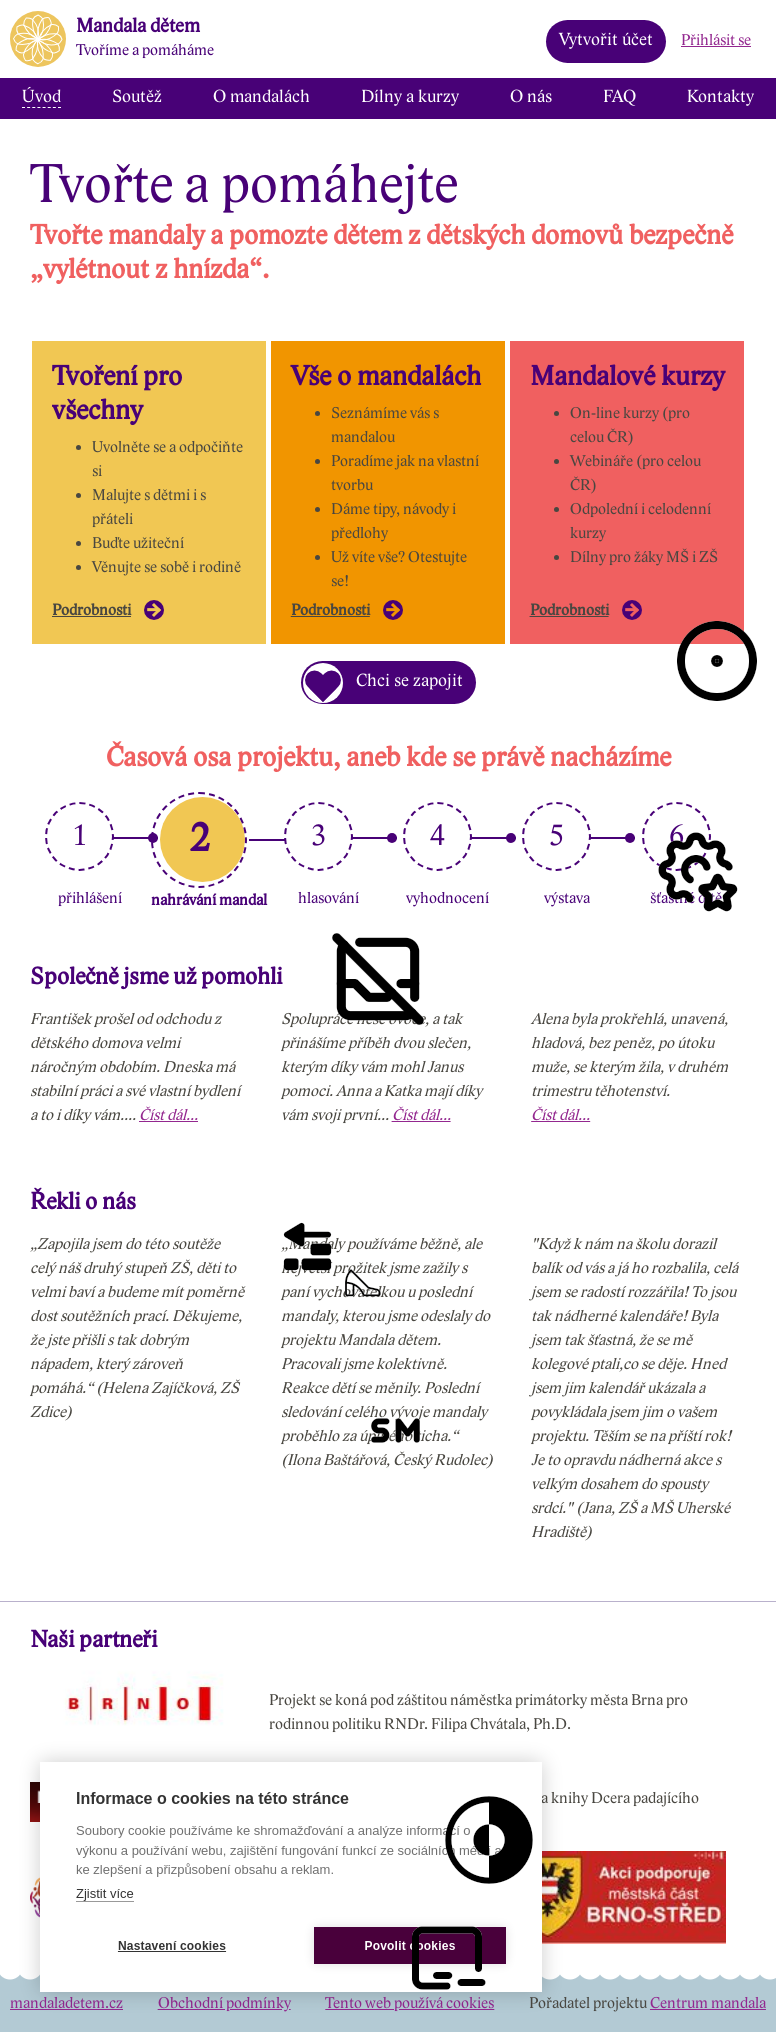 The height and width of the screenshot is (2032, 776). Describe the element at coordinates (361, 1284) in the screenshot. I see `browse women's footwear category` at that location.